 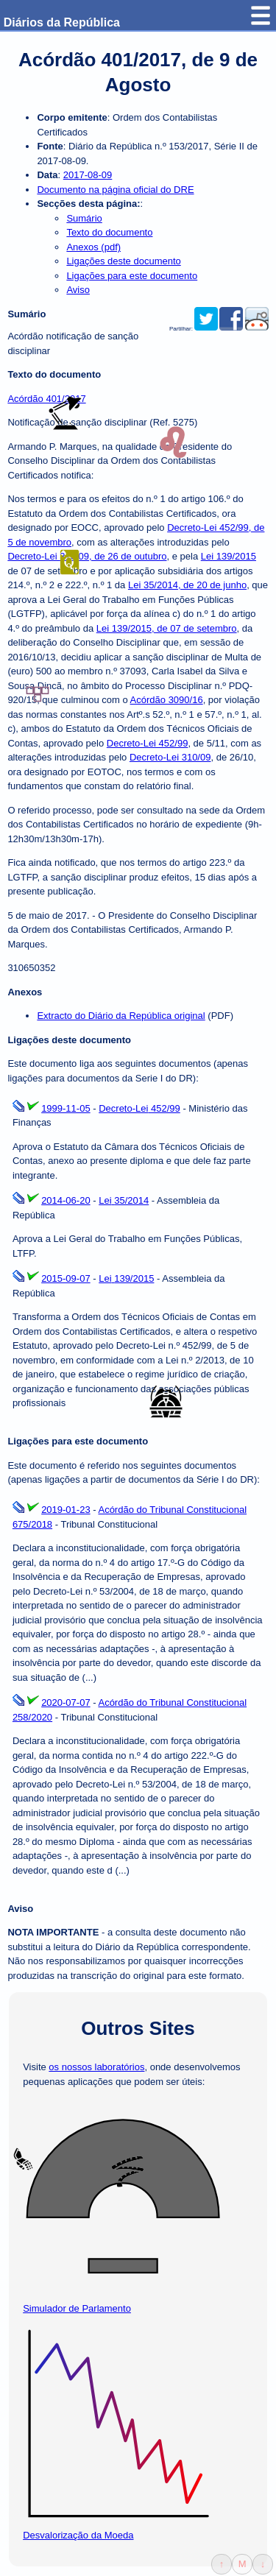 I want to click on access measurement or dimension tools, so click(x=127, y=2171).